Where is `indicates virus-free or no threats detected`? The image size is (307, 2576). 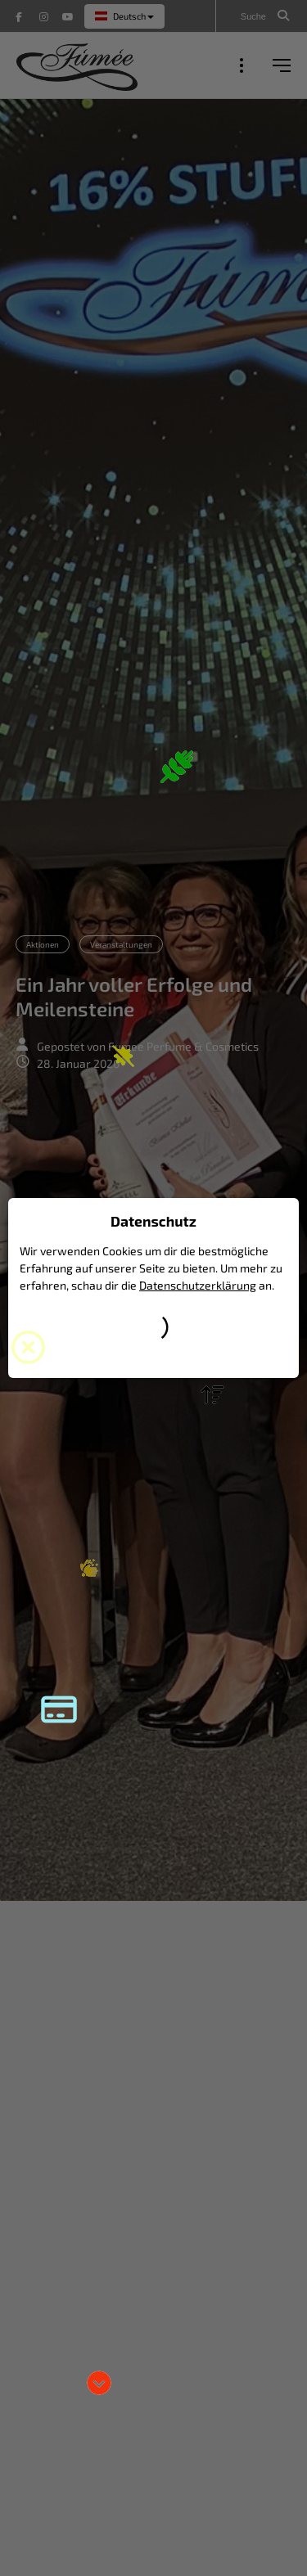
indicates virus-free or no threats detected is located at coordinates (123, 1056).